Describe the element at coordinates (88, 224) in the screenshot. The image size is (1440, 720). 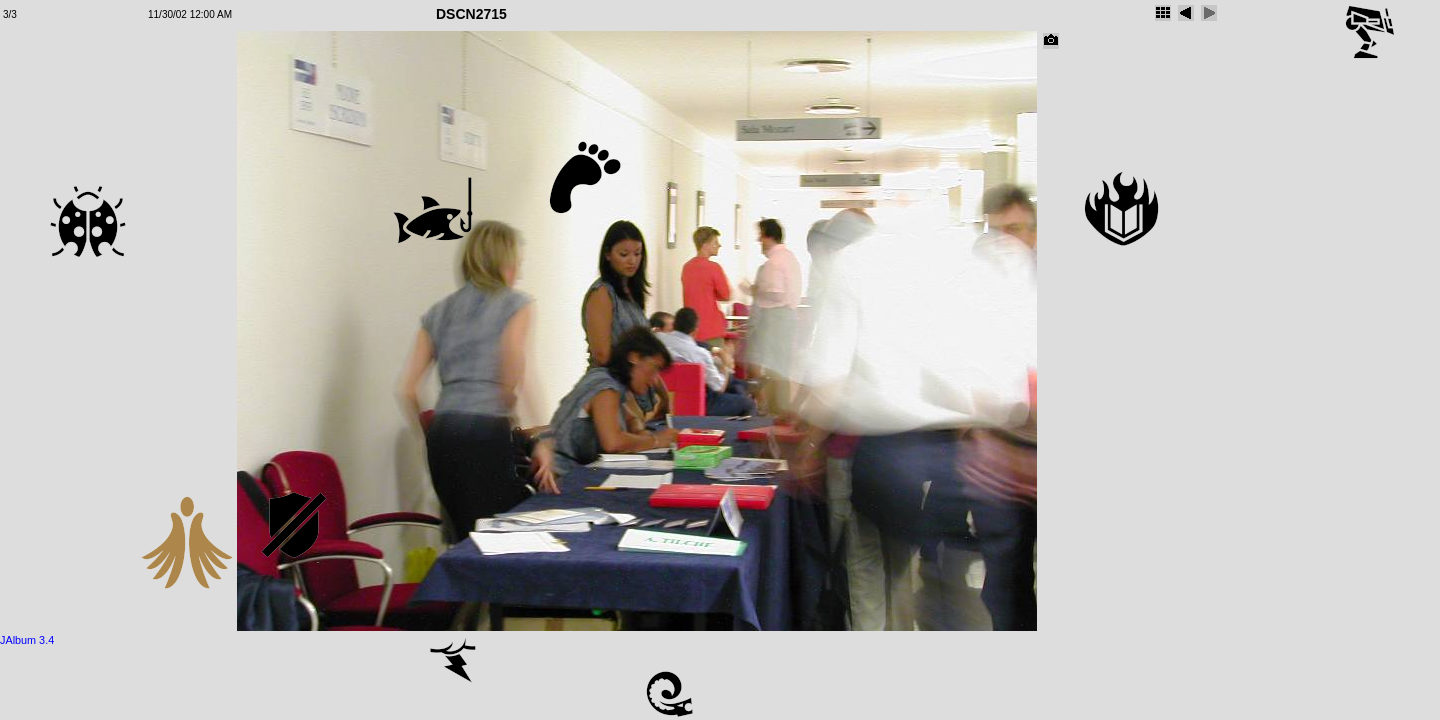
I see `indicates a bug or issue in the system` at that location.